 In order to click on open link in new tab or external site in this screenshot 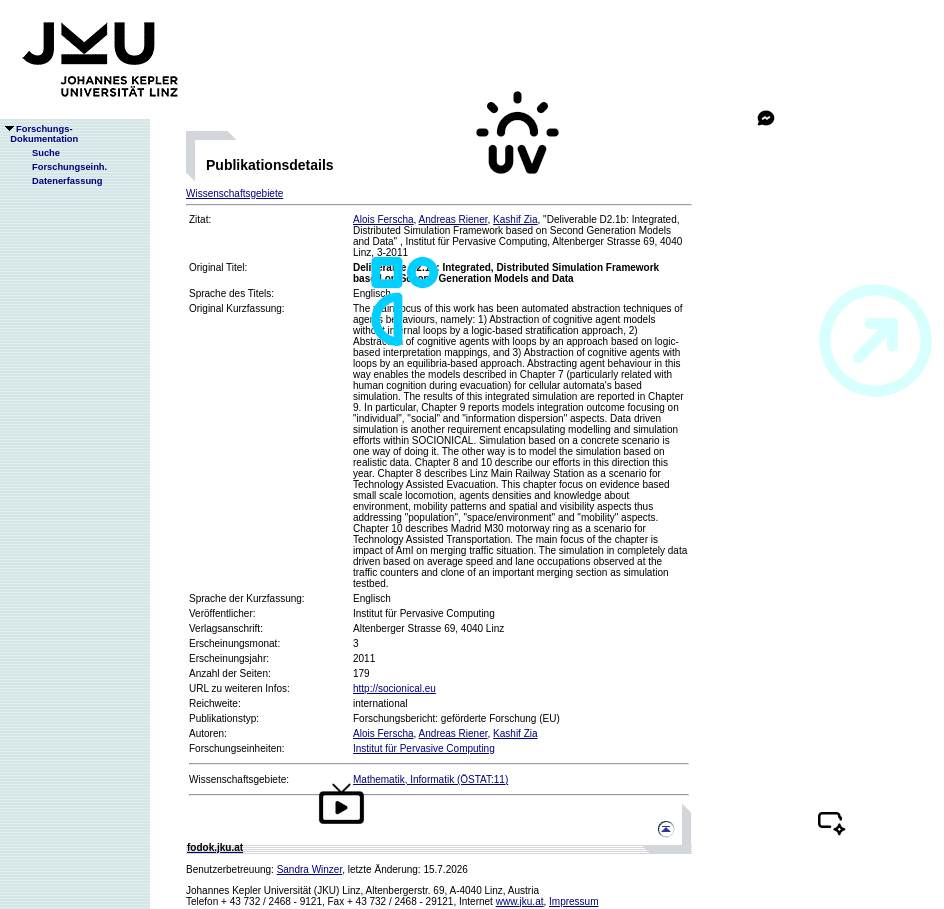, I will do `click(875, 340)`.